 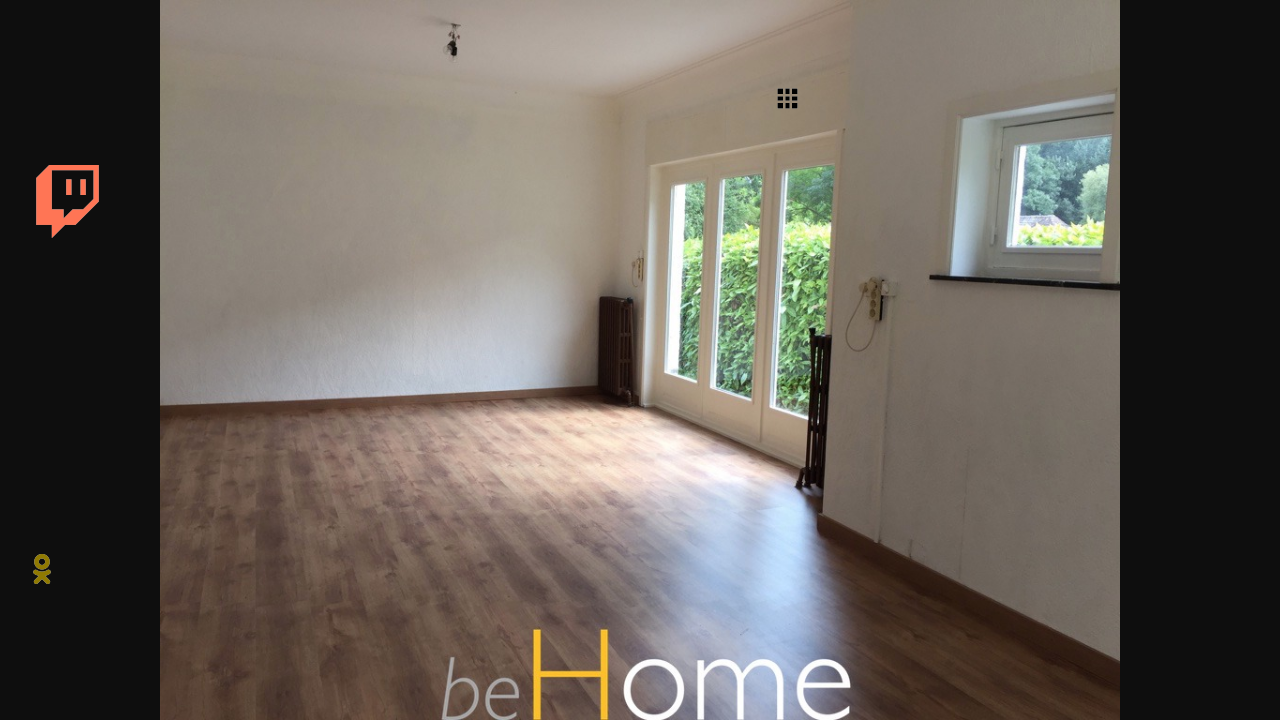 I want to click on open odnoklassniki social network, so click(x=42, y=569).